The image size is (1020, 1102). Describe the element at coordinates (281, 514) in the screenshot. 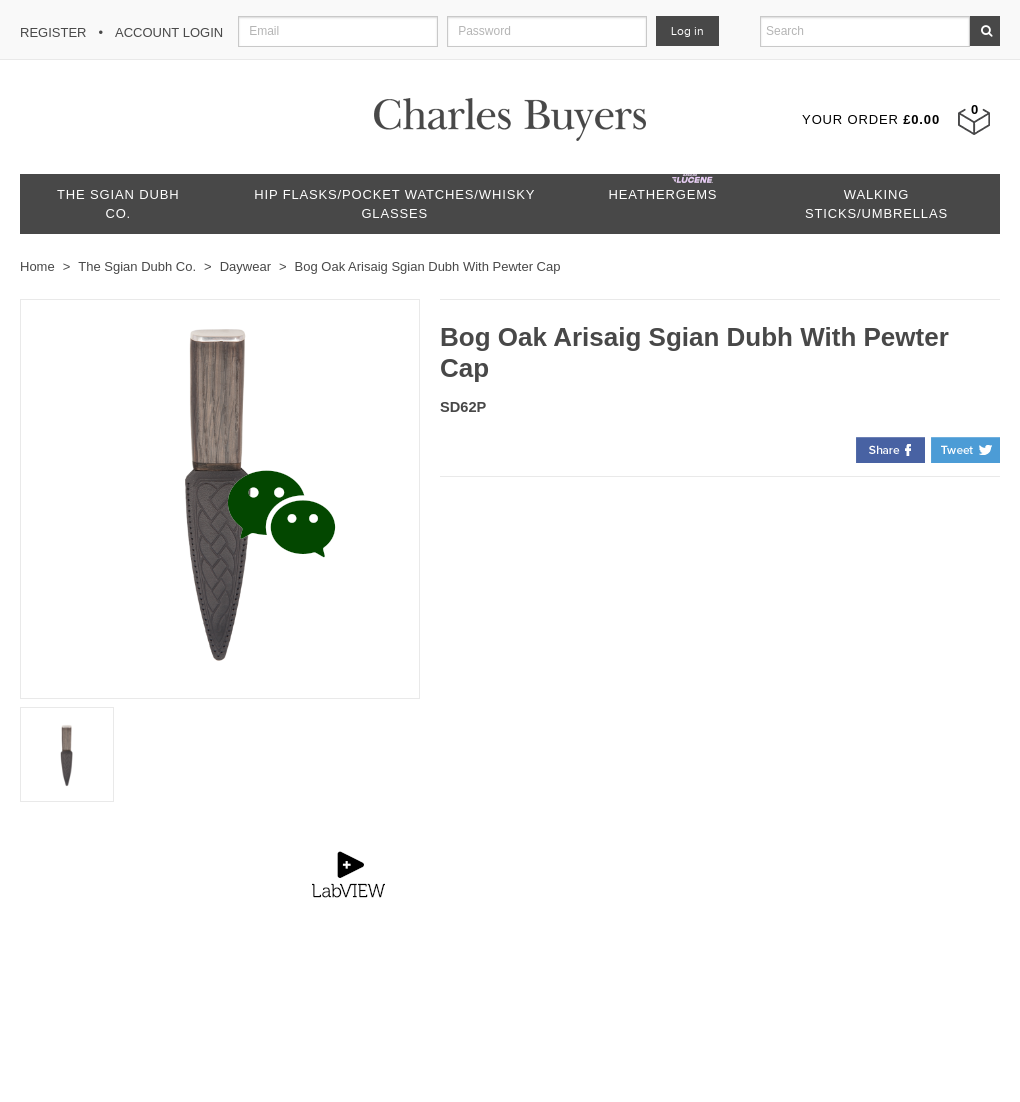

I see `open wechat messaging app` at that location.